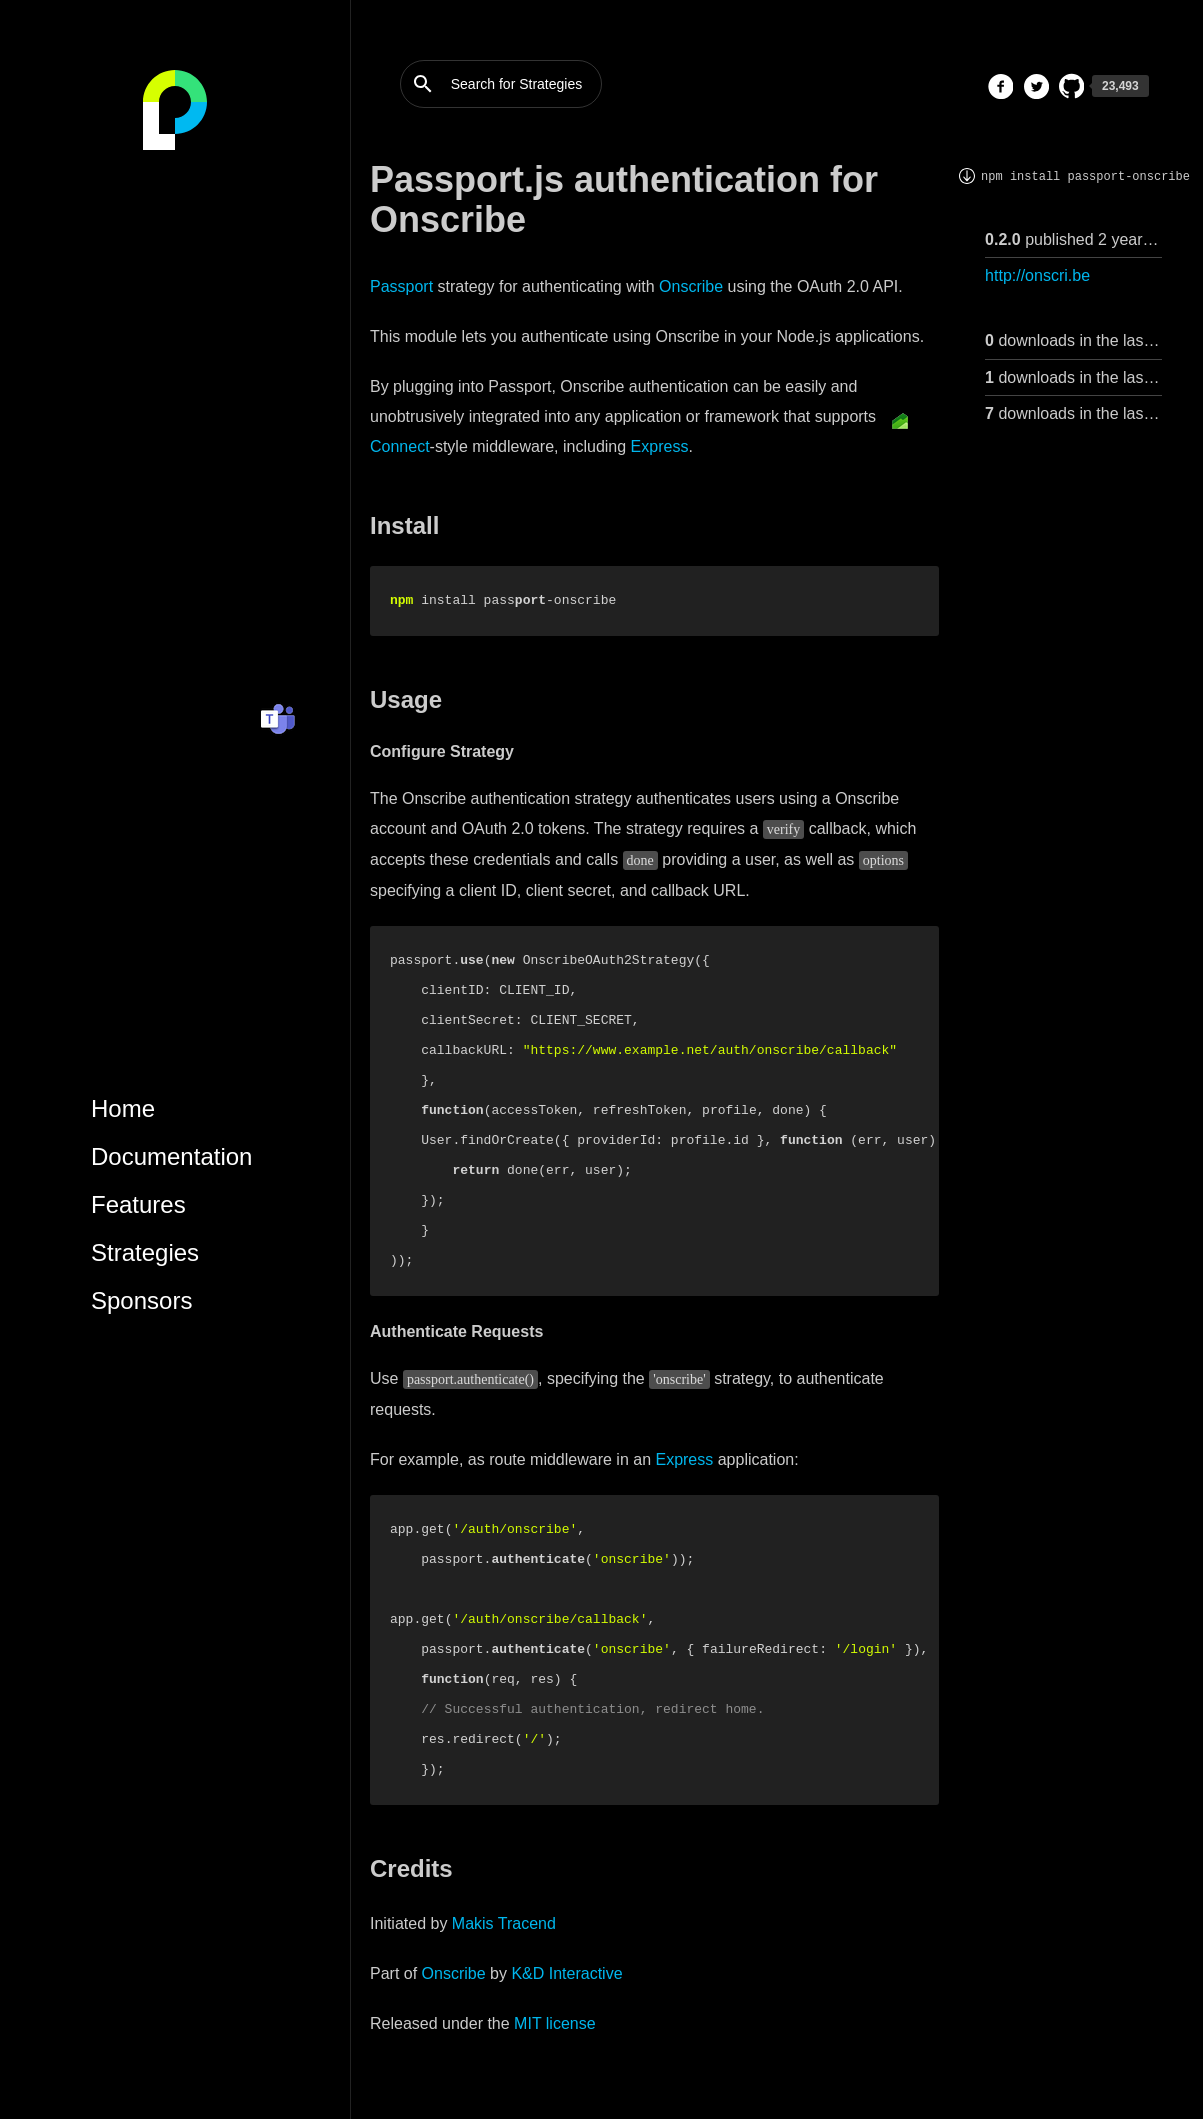 Image resolution: width=1203 pixels, height=2119 pixels. What do you see at coordinates (900, 421) in the screenshot?
I see `open the finance app` at bounding box center [900, 421].